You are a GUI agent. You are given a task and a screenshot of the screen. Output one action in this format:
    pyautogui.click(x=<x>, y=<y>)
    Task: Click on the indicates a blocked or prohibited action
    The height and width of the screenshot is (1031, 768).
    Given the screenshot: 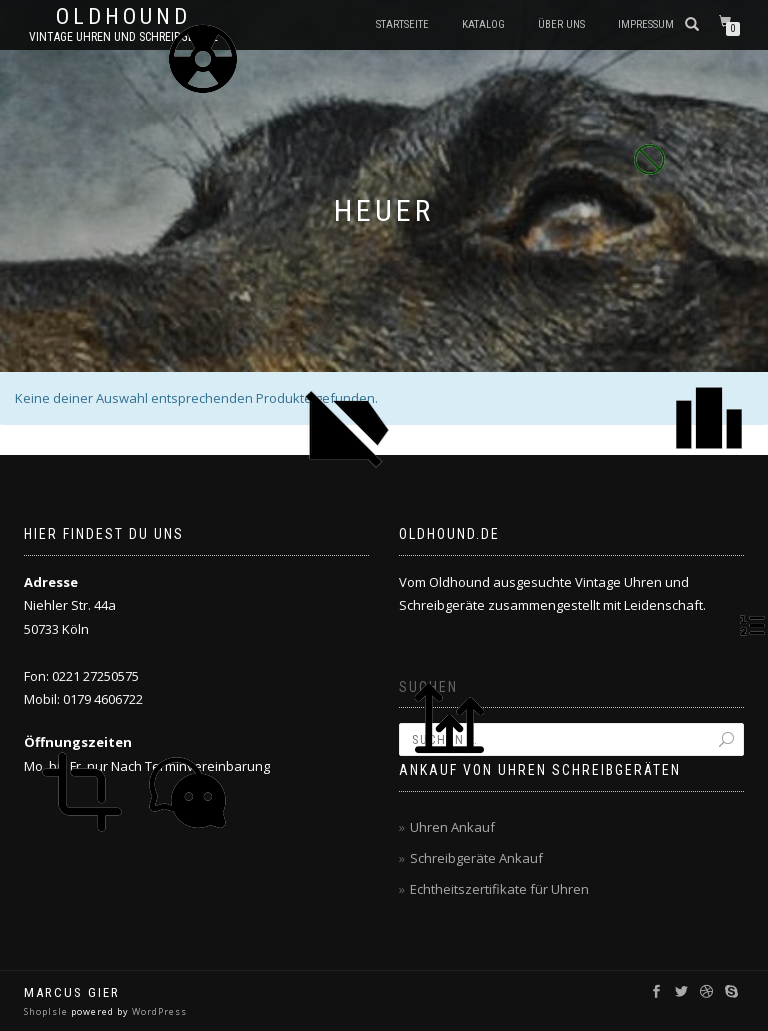 What is the action you would take?
    pyautogui.click(x=649, y=159)
    